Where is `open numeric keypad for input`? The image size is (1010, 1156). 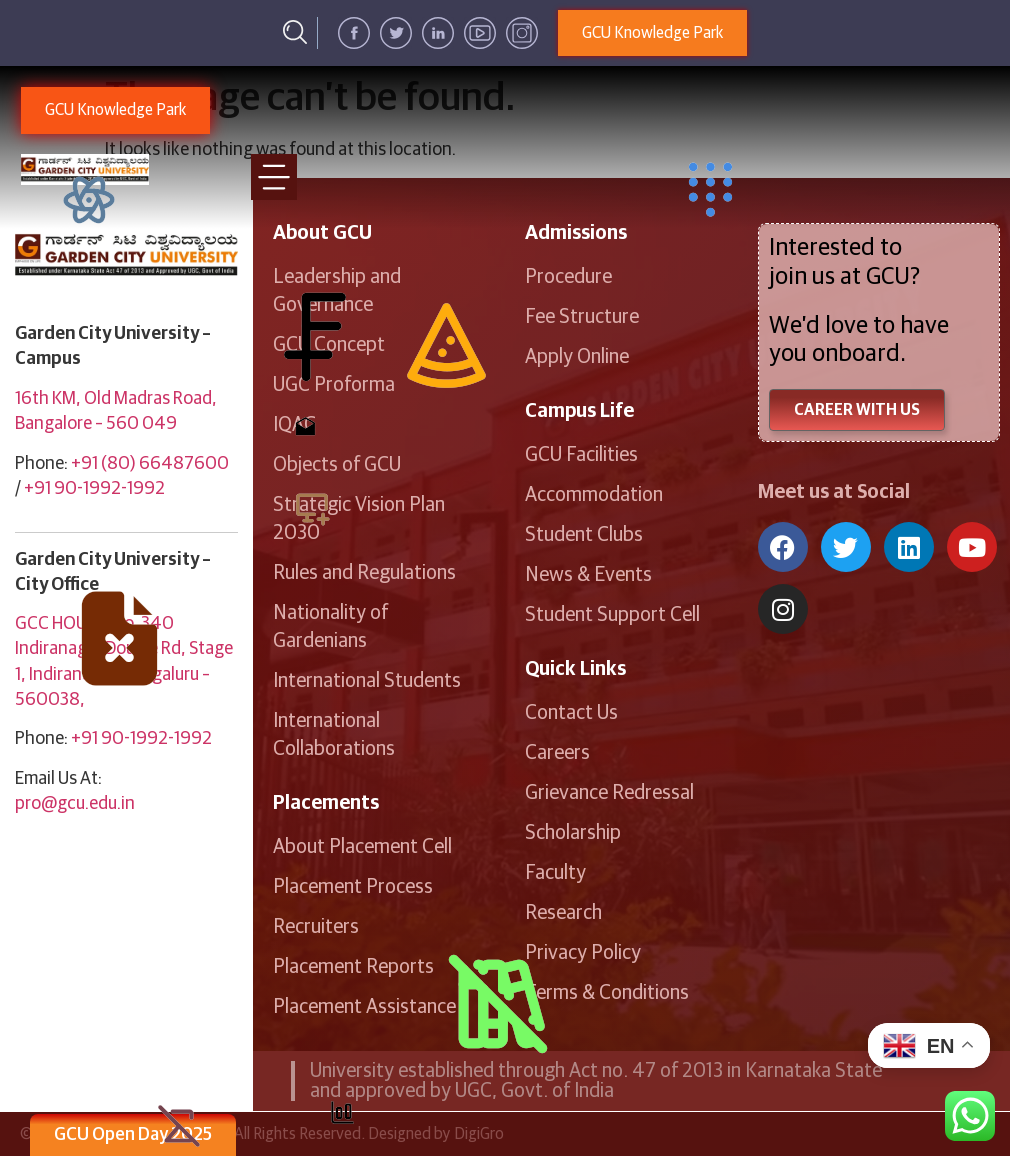 open numeric keypad for input is located at coordinates (710, 188).